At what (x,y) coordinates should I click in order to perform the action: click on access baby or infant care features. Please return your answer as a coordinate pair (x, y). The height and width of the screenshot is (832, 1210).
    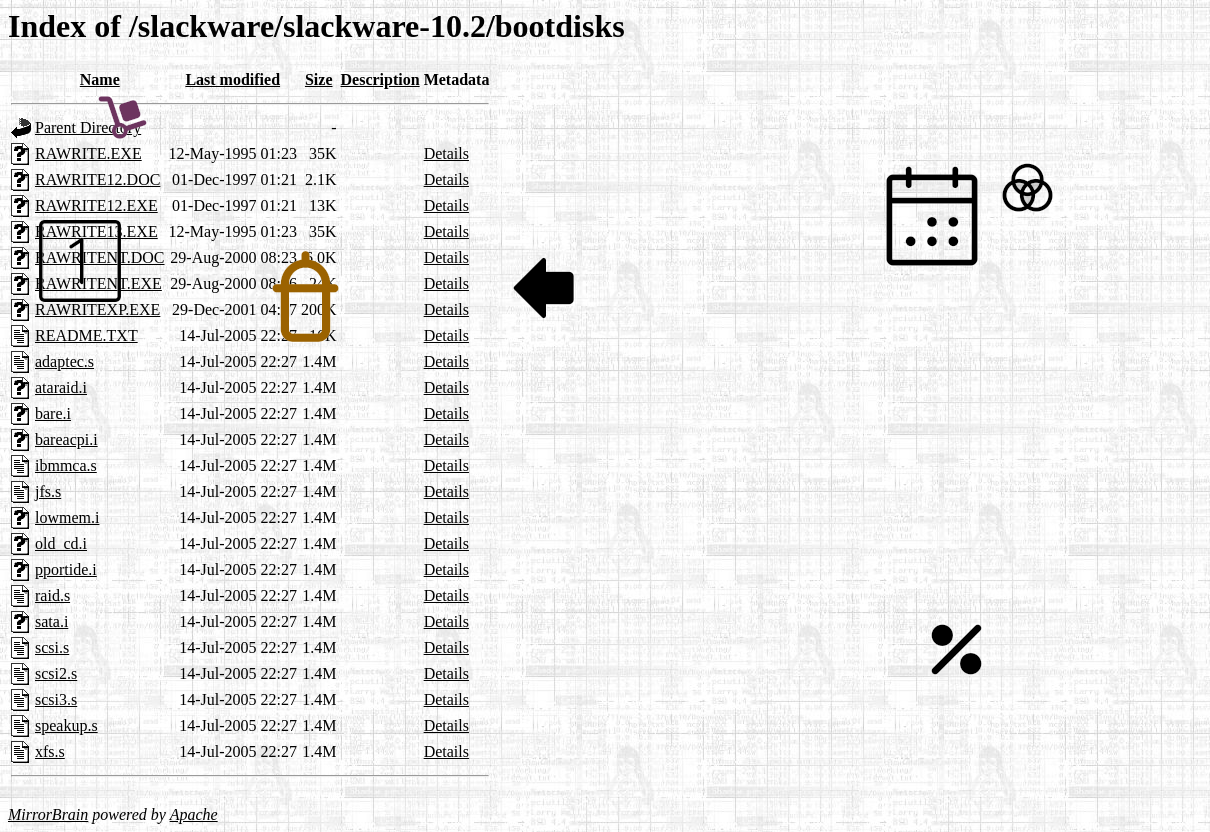
    Looking at the image, I should click on (305, 296).